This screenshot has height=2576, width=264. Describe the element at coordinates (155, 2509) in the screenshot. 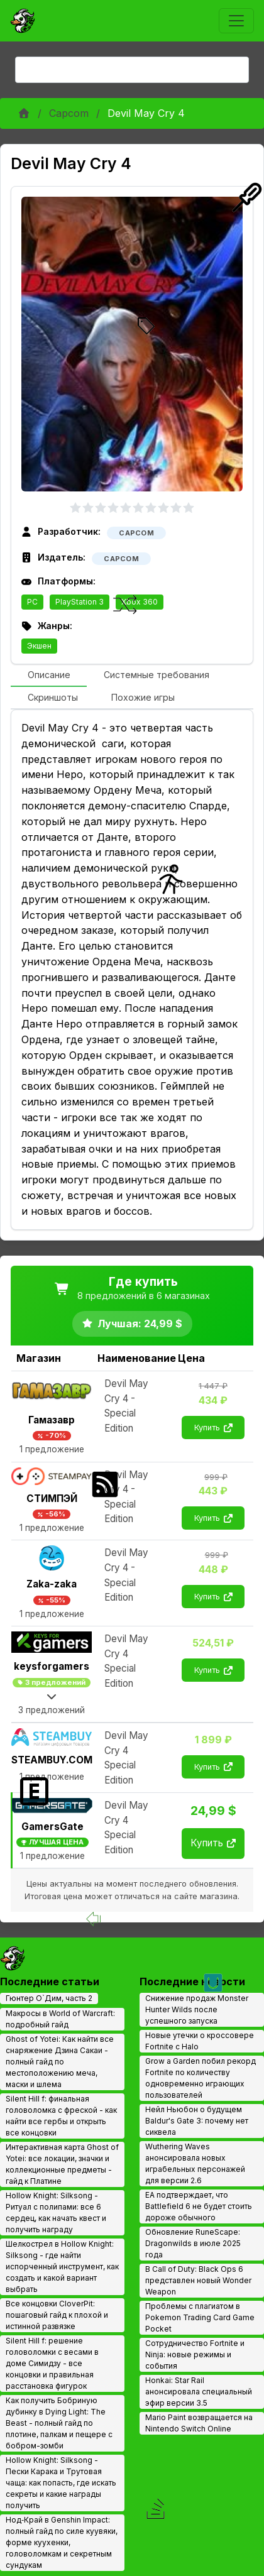

I see `visit stack overflow for developer help` at that location.